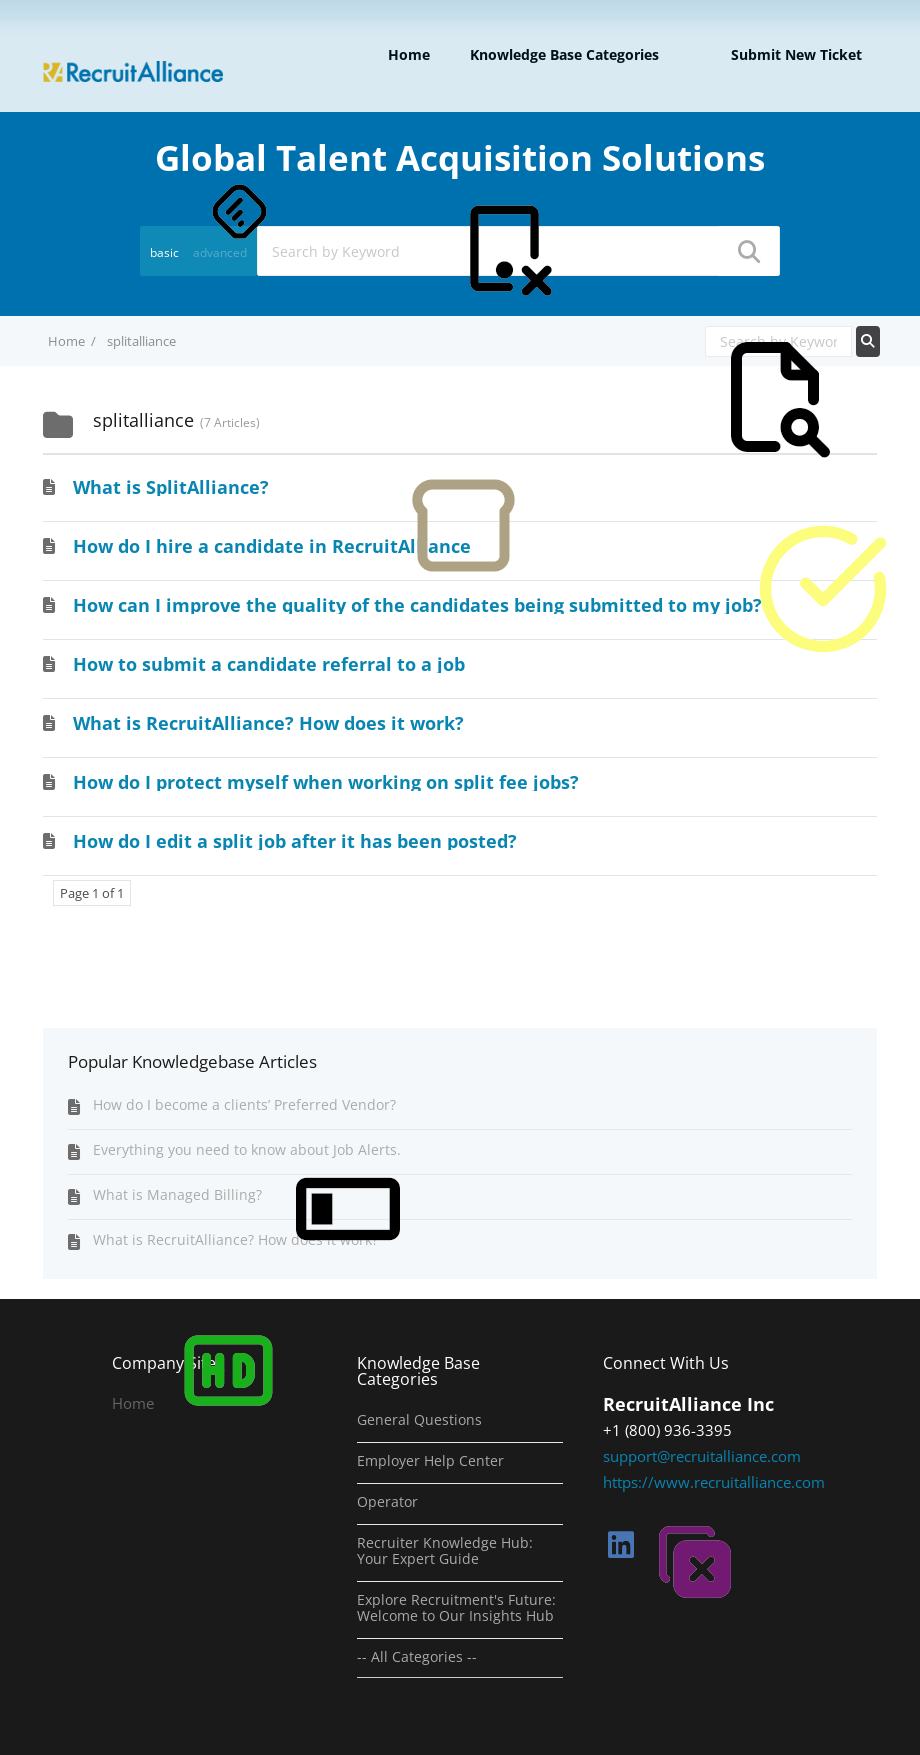  Describe the element at coordinates (348, 1209) in the screenshot. I see `indicates low battery status` at that location.